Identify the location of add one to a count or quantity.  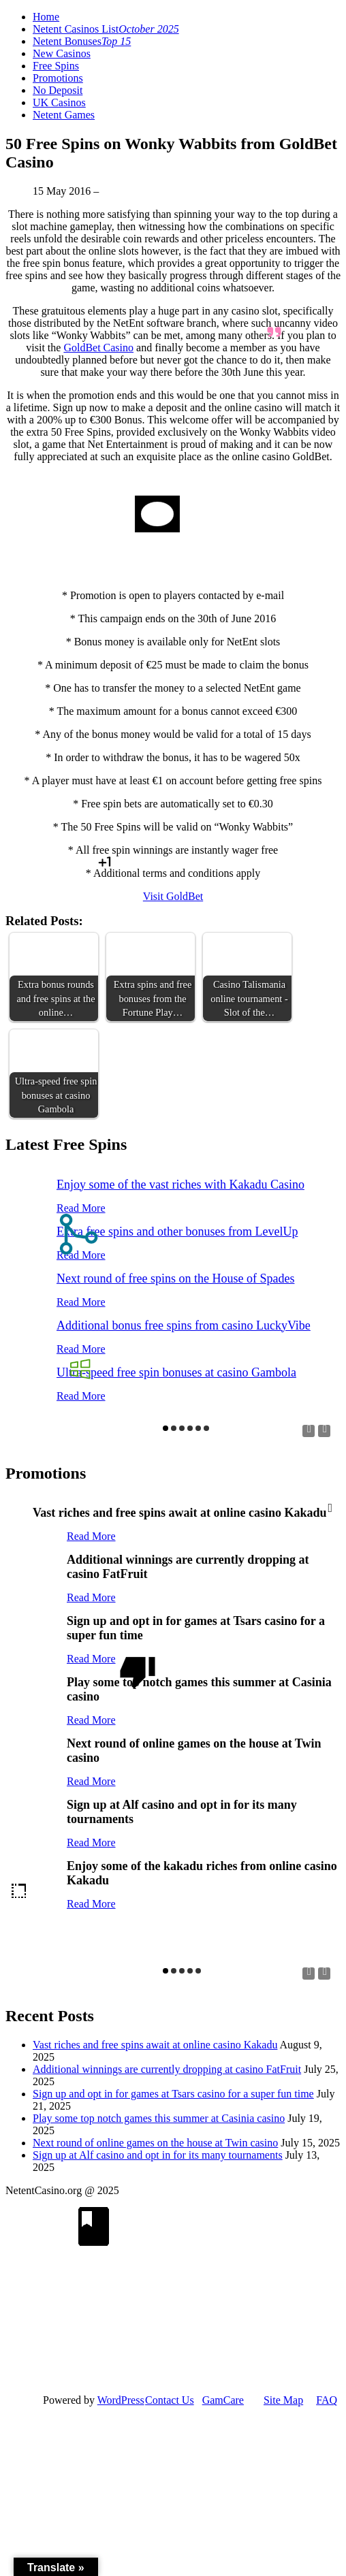
(105, 862).